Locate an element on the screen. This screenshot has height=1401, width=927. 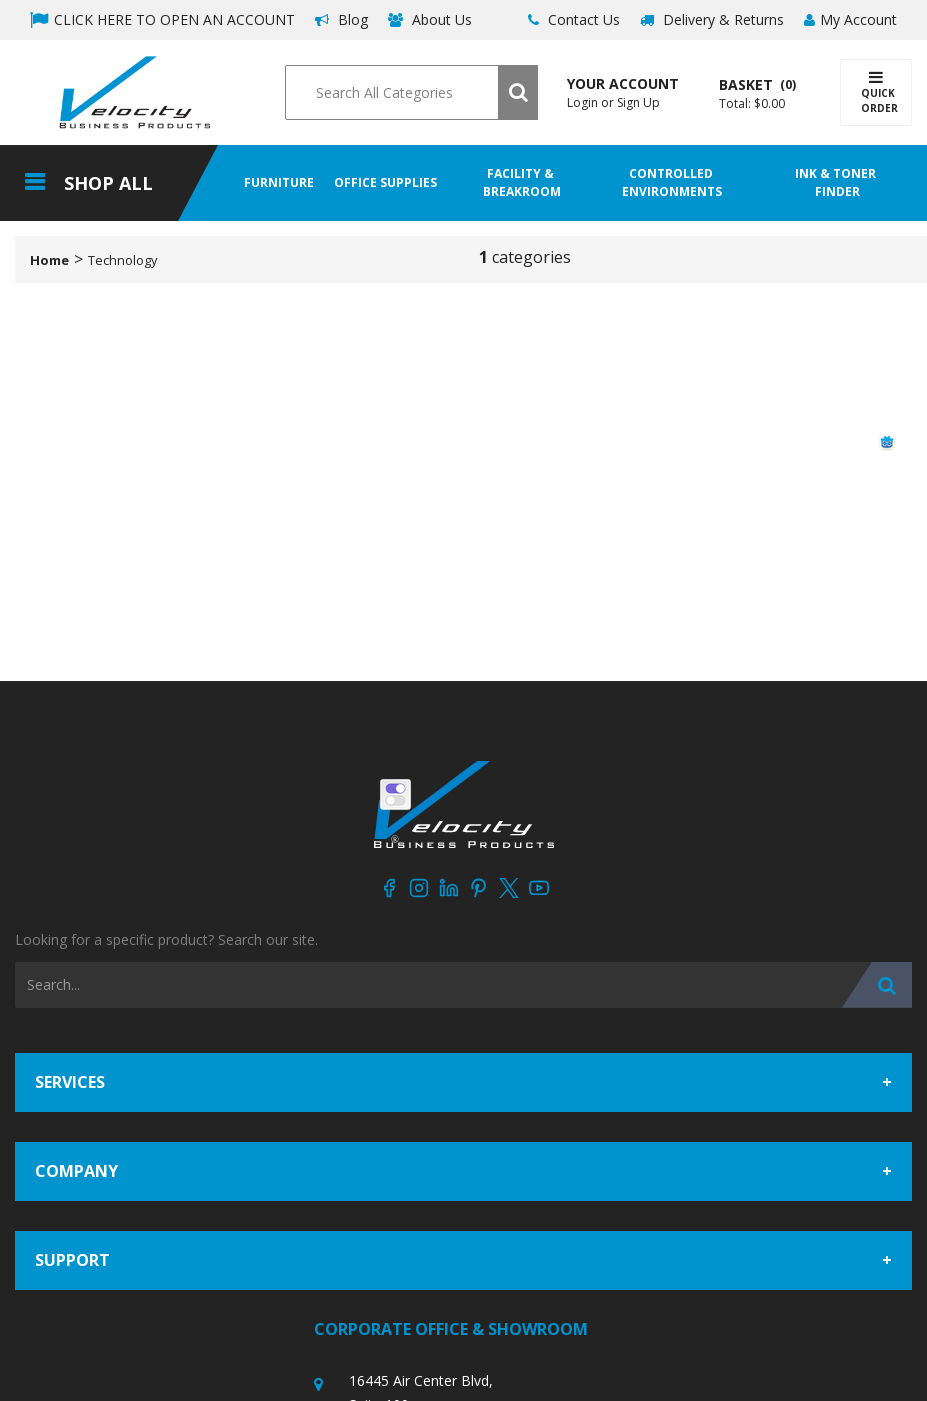
open godot game engine is located at coordinates (887, 442).